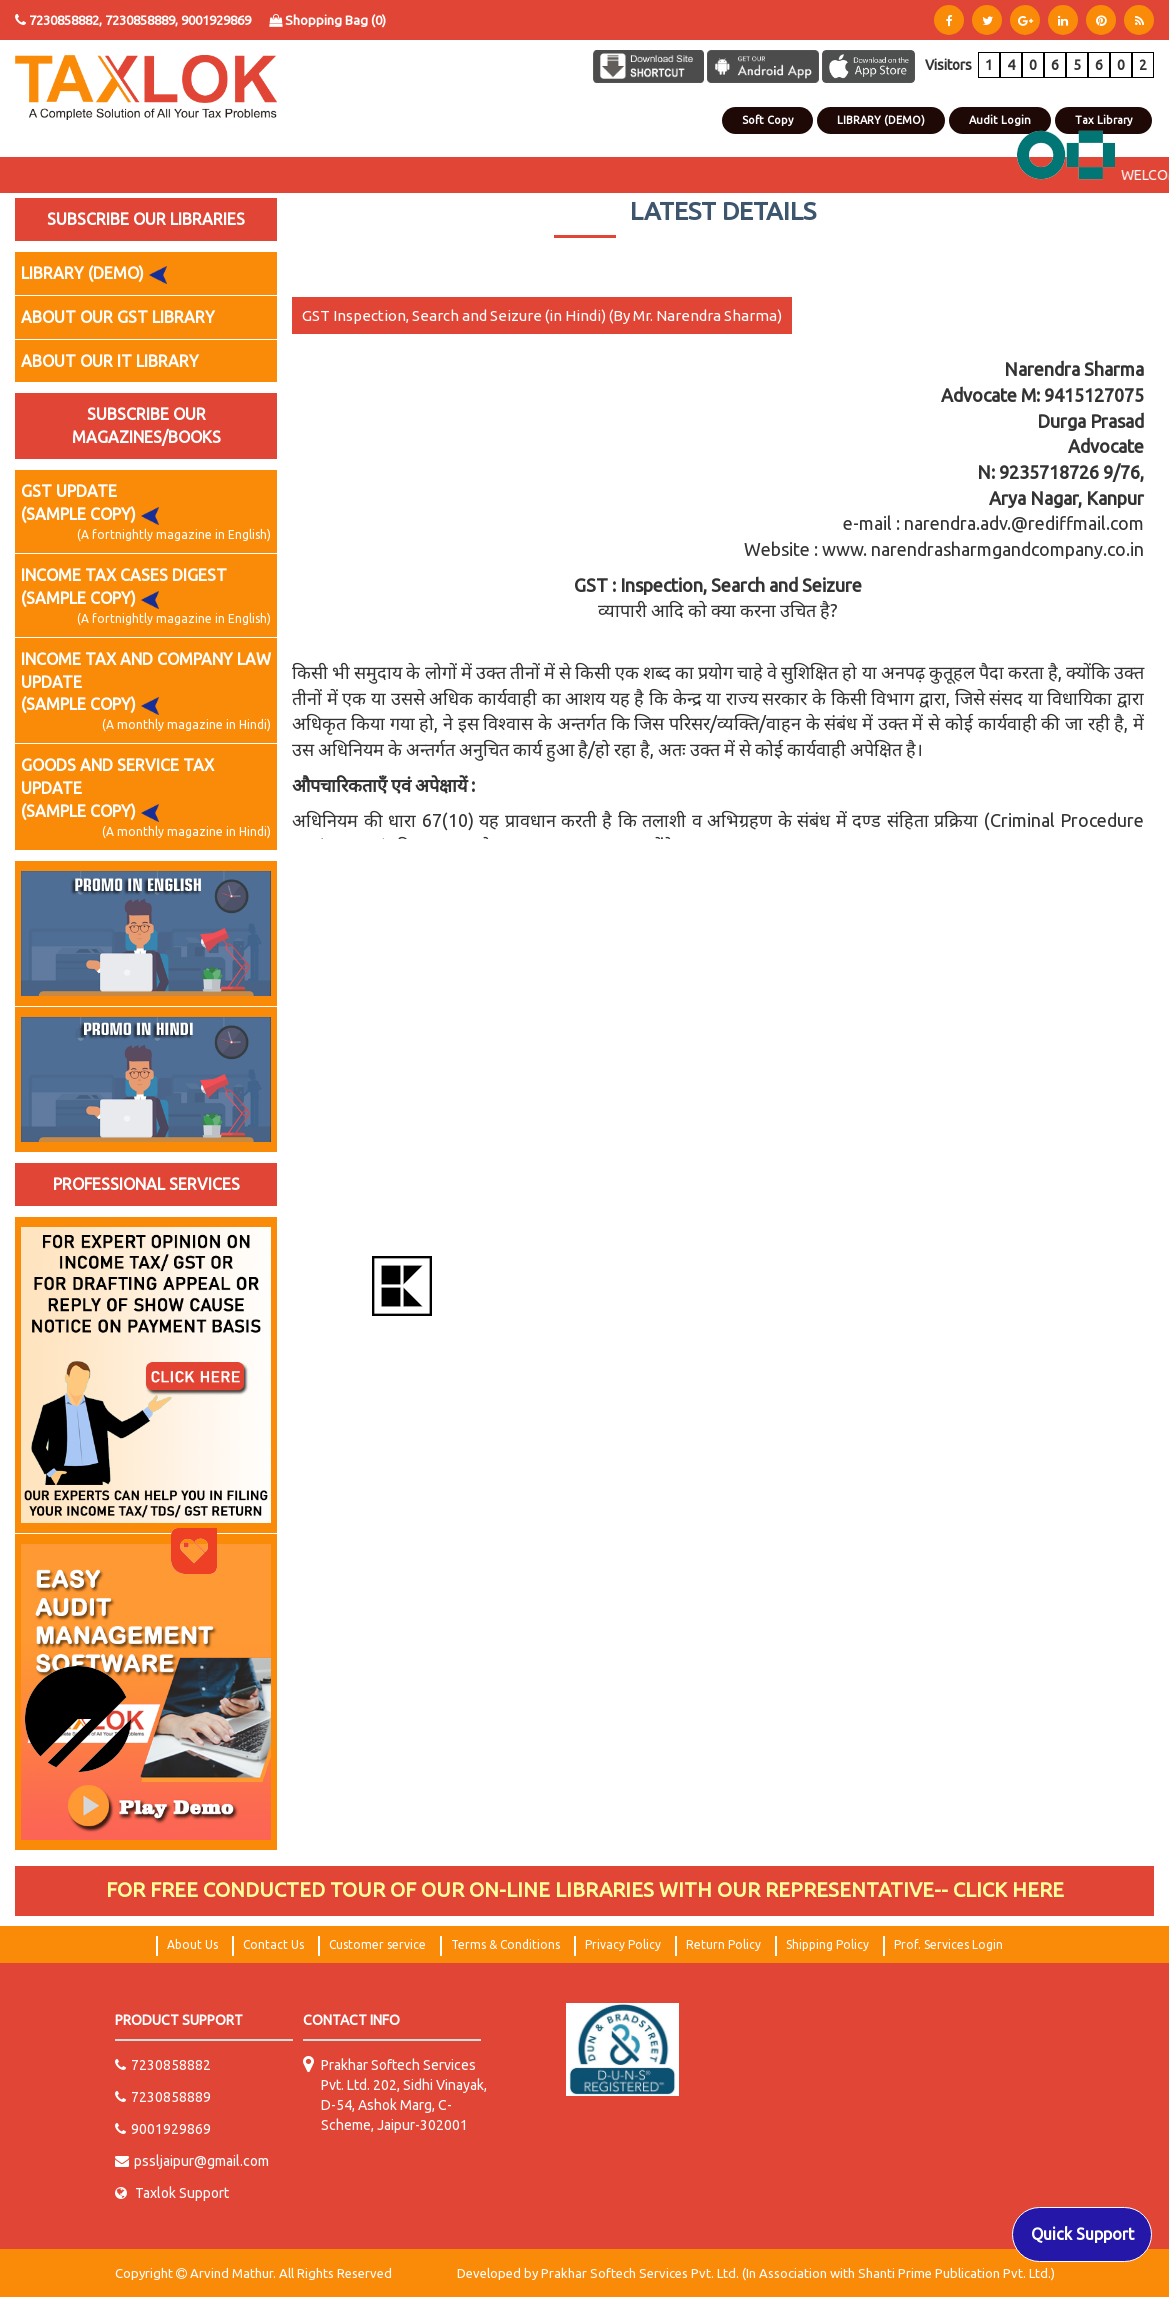 The image size is (1169, 2297). What do you see at coordinates (402, 1286) in the screenshot?
I see `open the Kaufland app` at bounding box center [402, 1286].